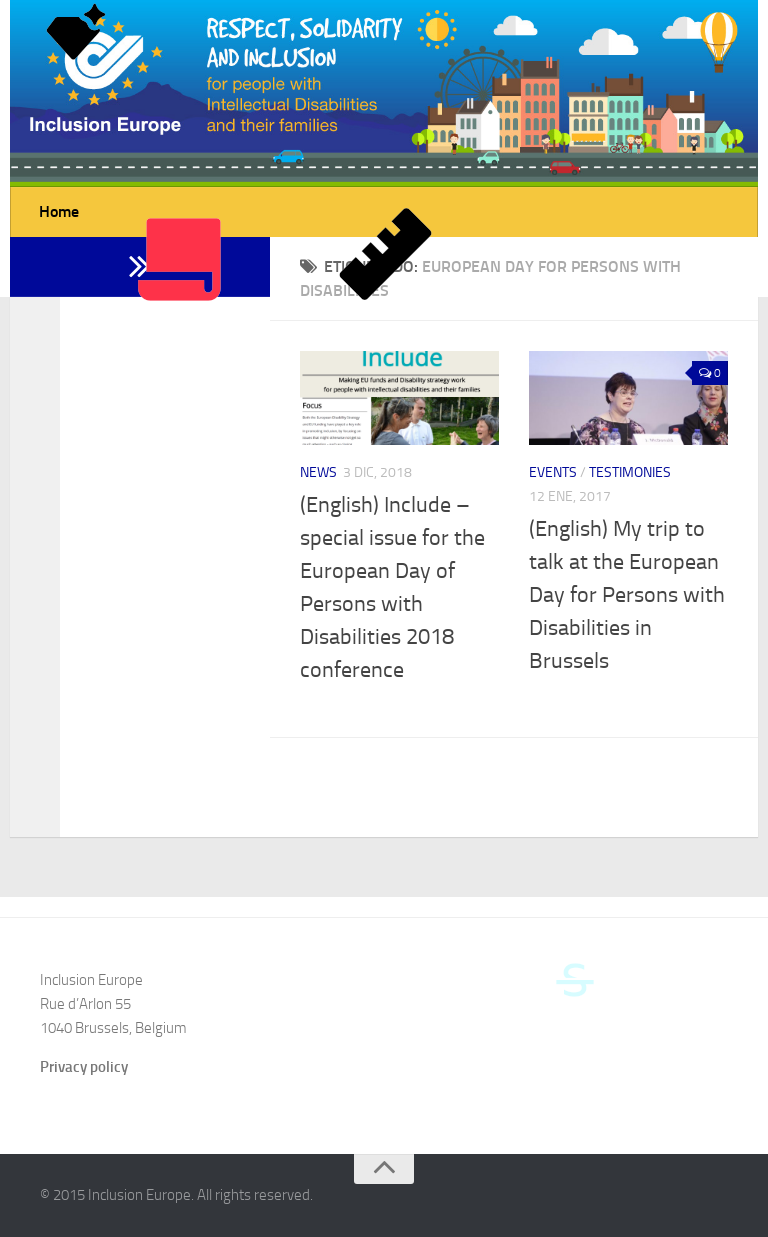 The image size is (768, 1237). I want to click on apply strikethrough formatting to selected text, so click(575, 980).